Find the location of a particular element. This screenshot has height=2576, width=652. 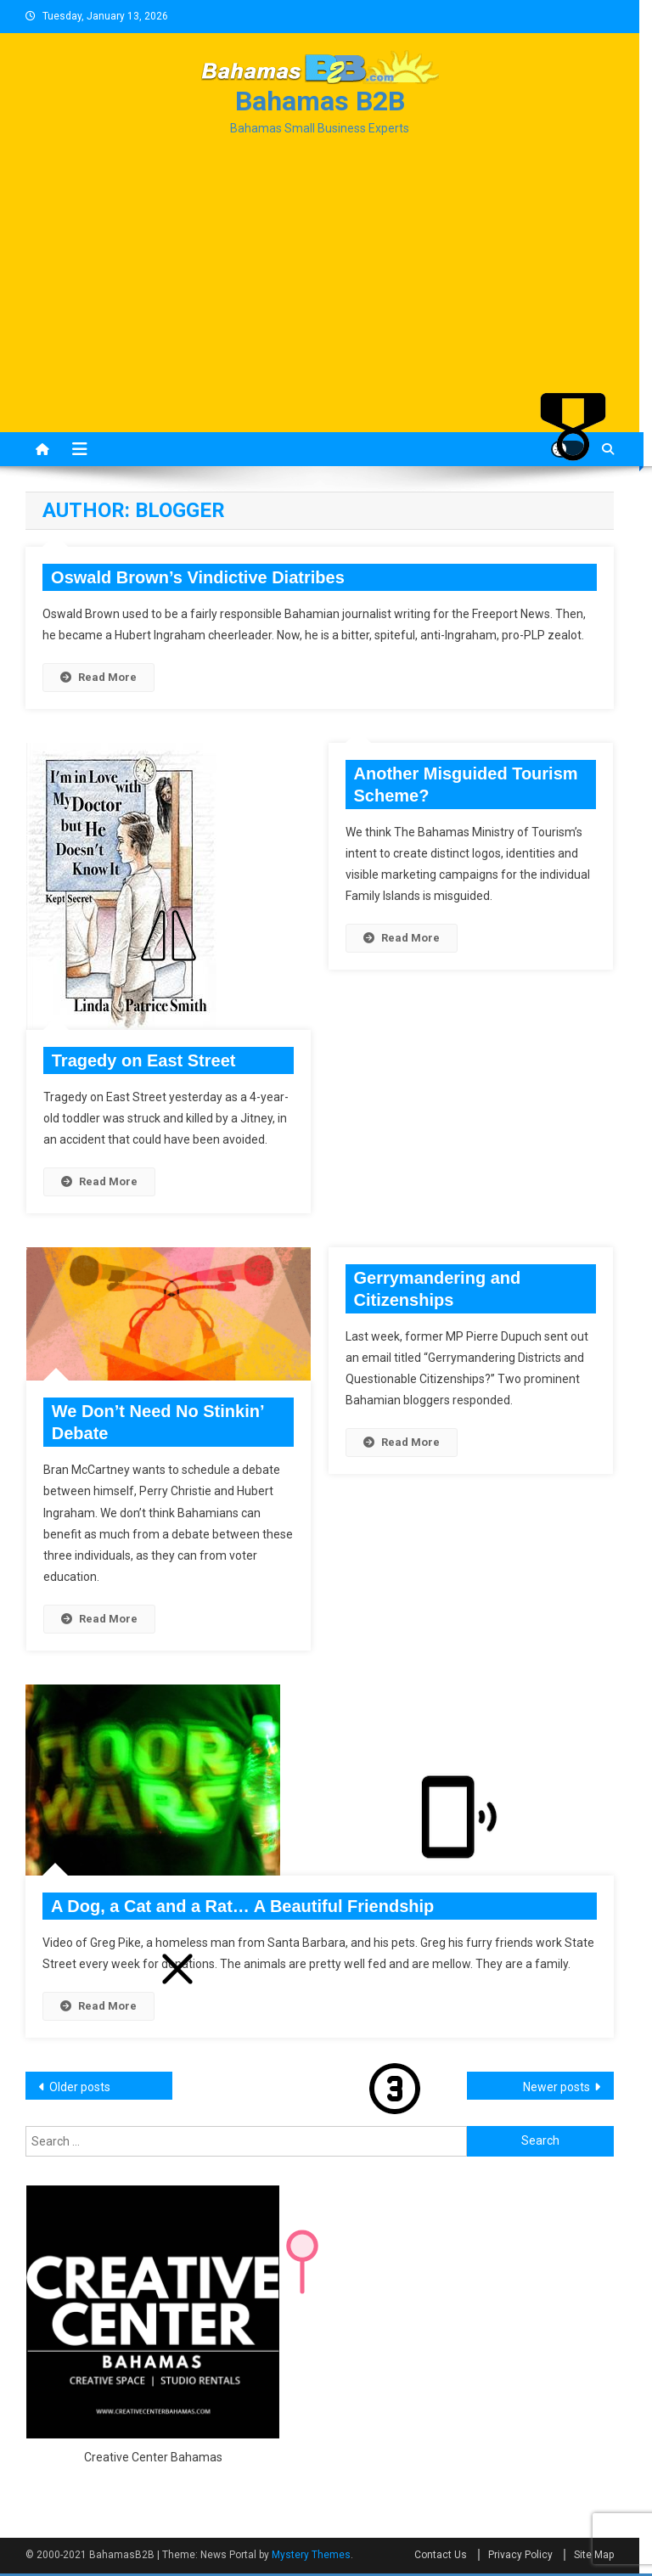

view achievements or awards is located at coordinates (573, 423).